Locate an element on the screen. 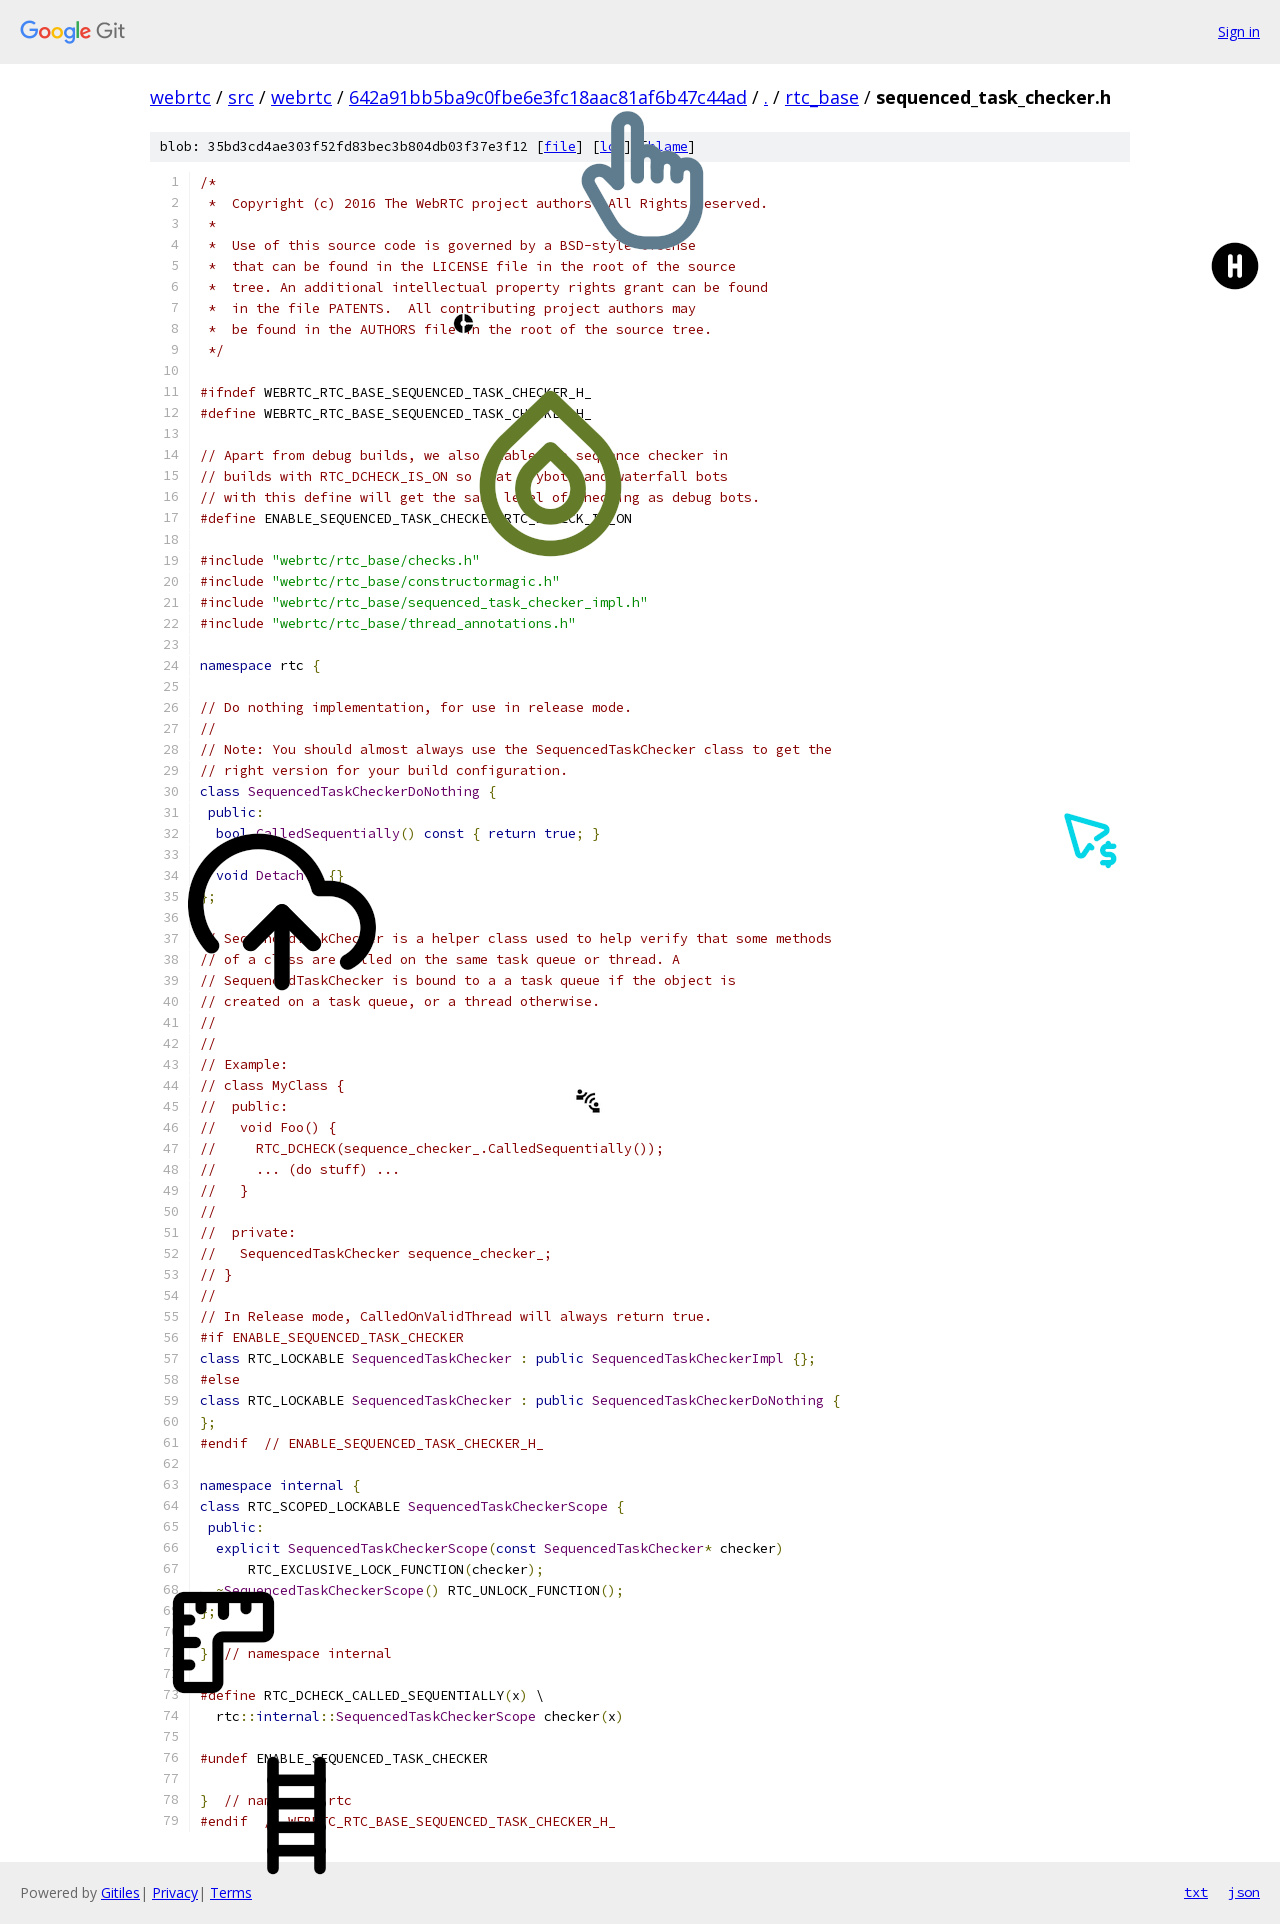  indicates a hospital or medical facility nearby is located at coordinates (1235, 266).